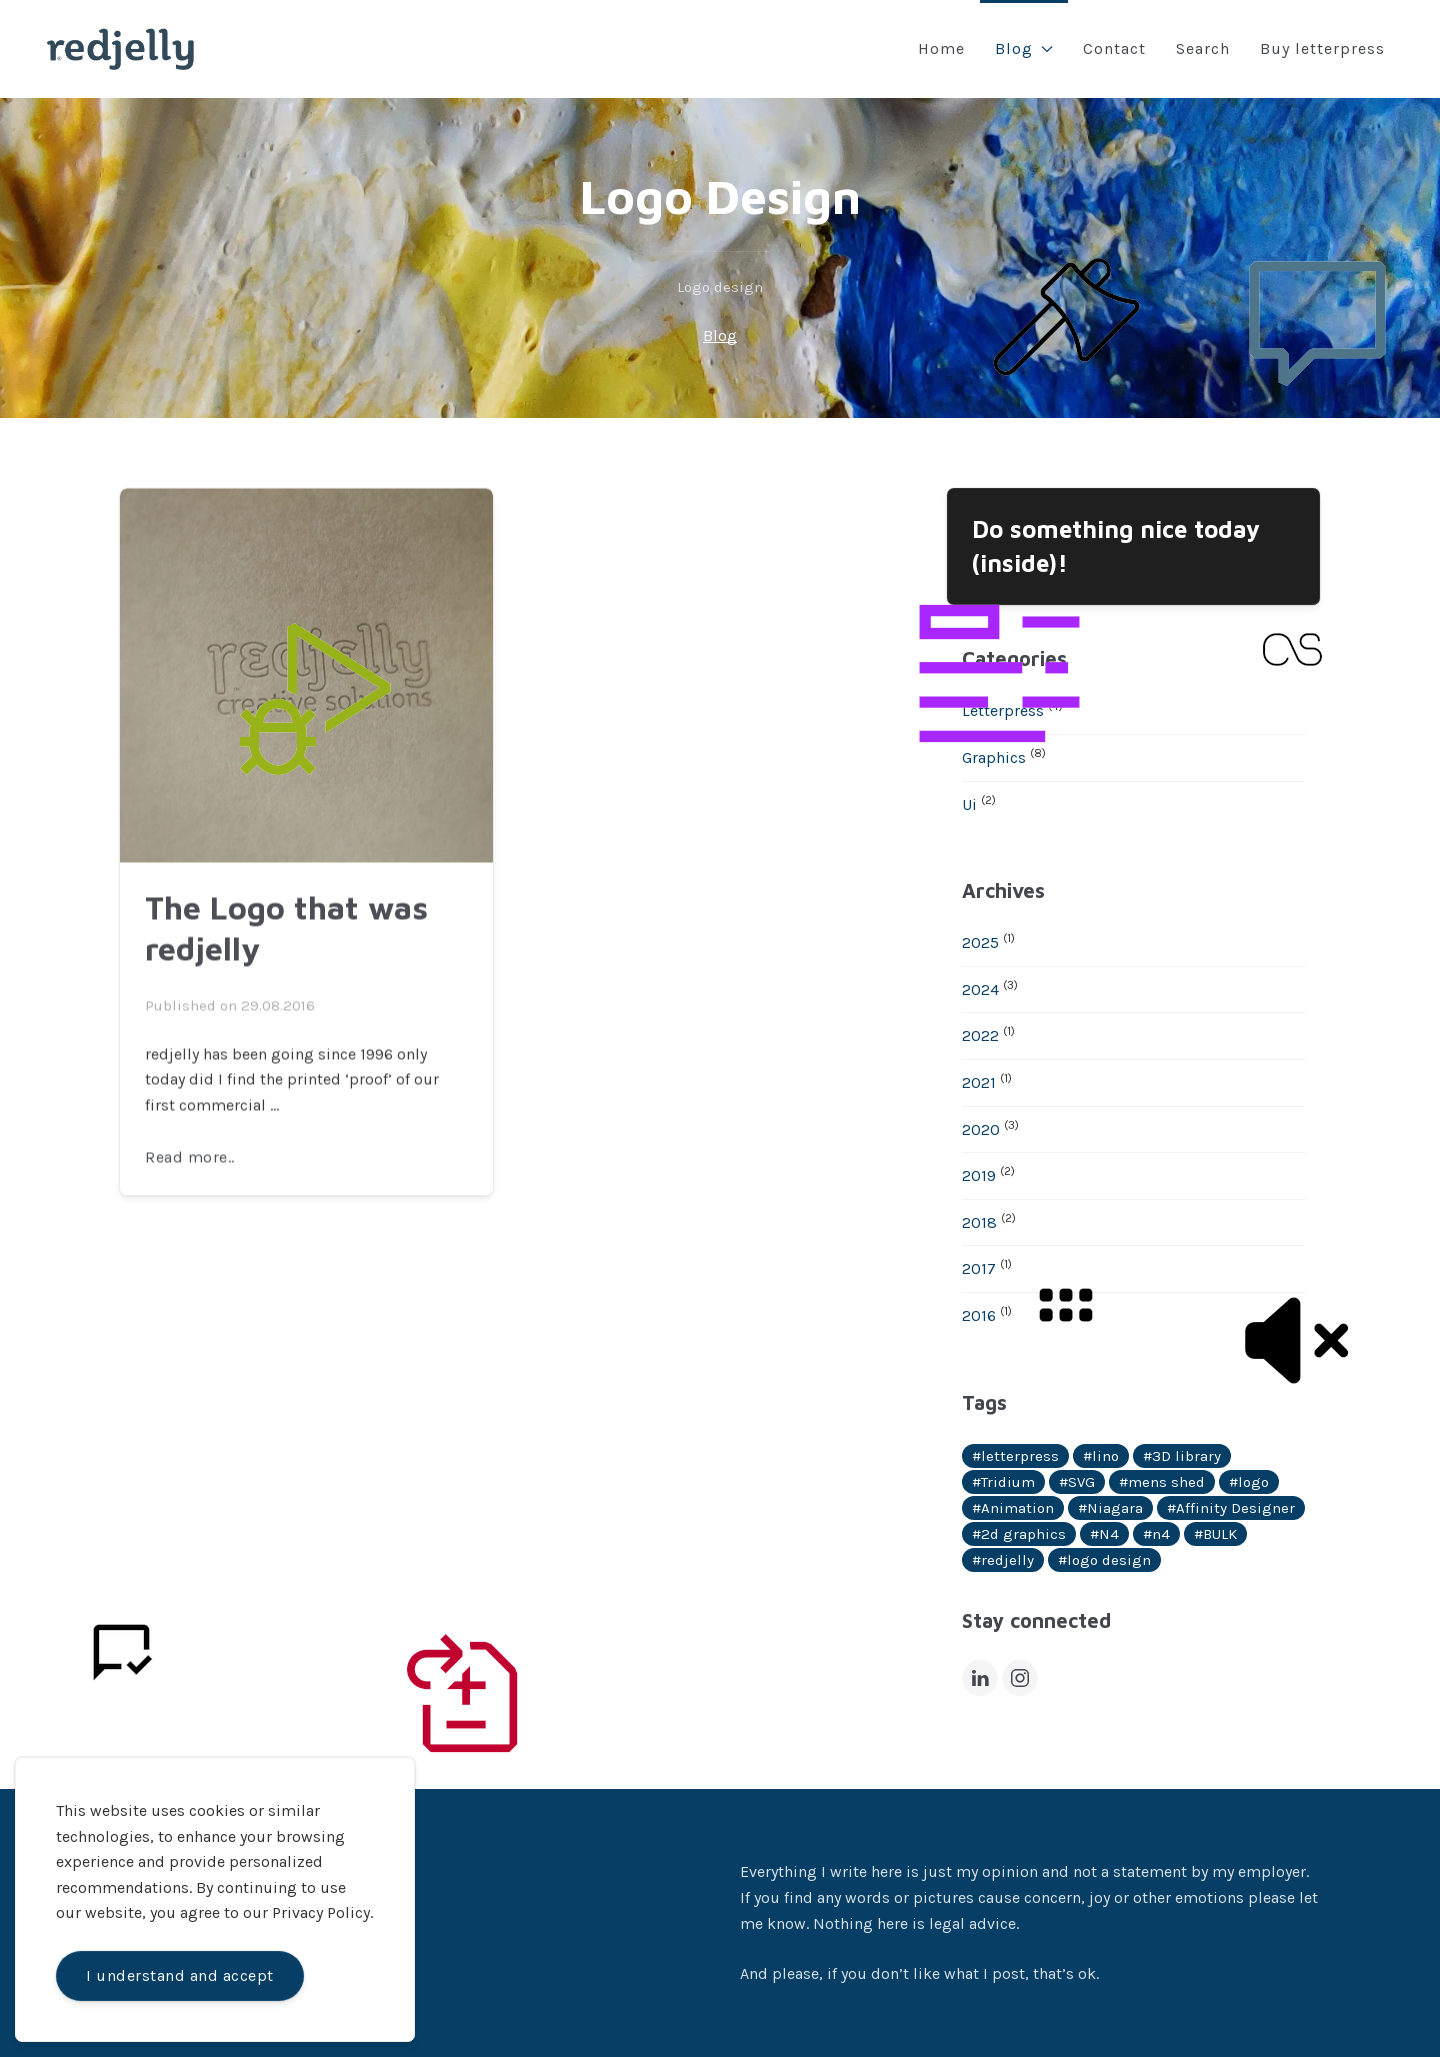  What do you see at coordinates (1317, 319) in the screenshot?
I see `open comments section` at bounding box center [1317, 319].